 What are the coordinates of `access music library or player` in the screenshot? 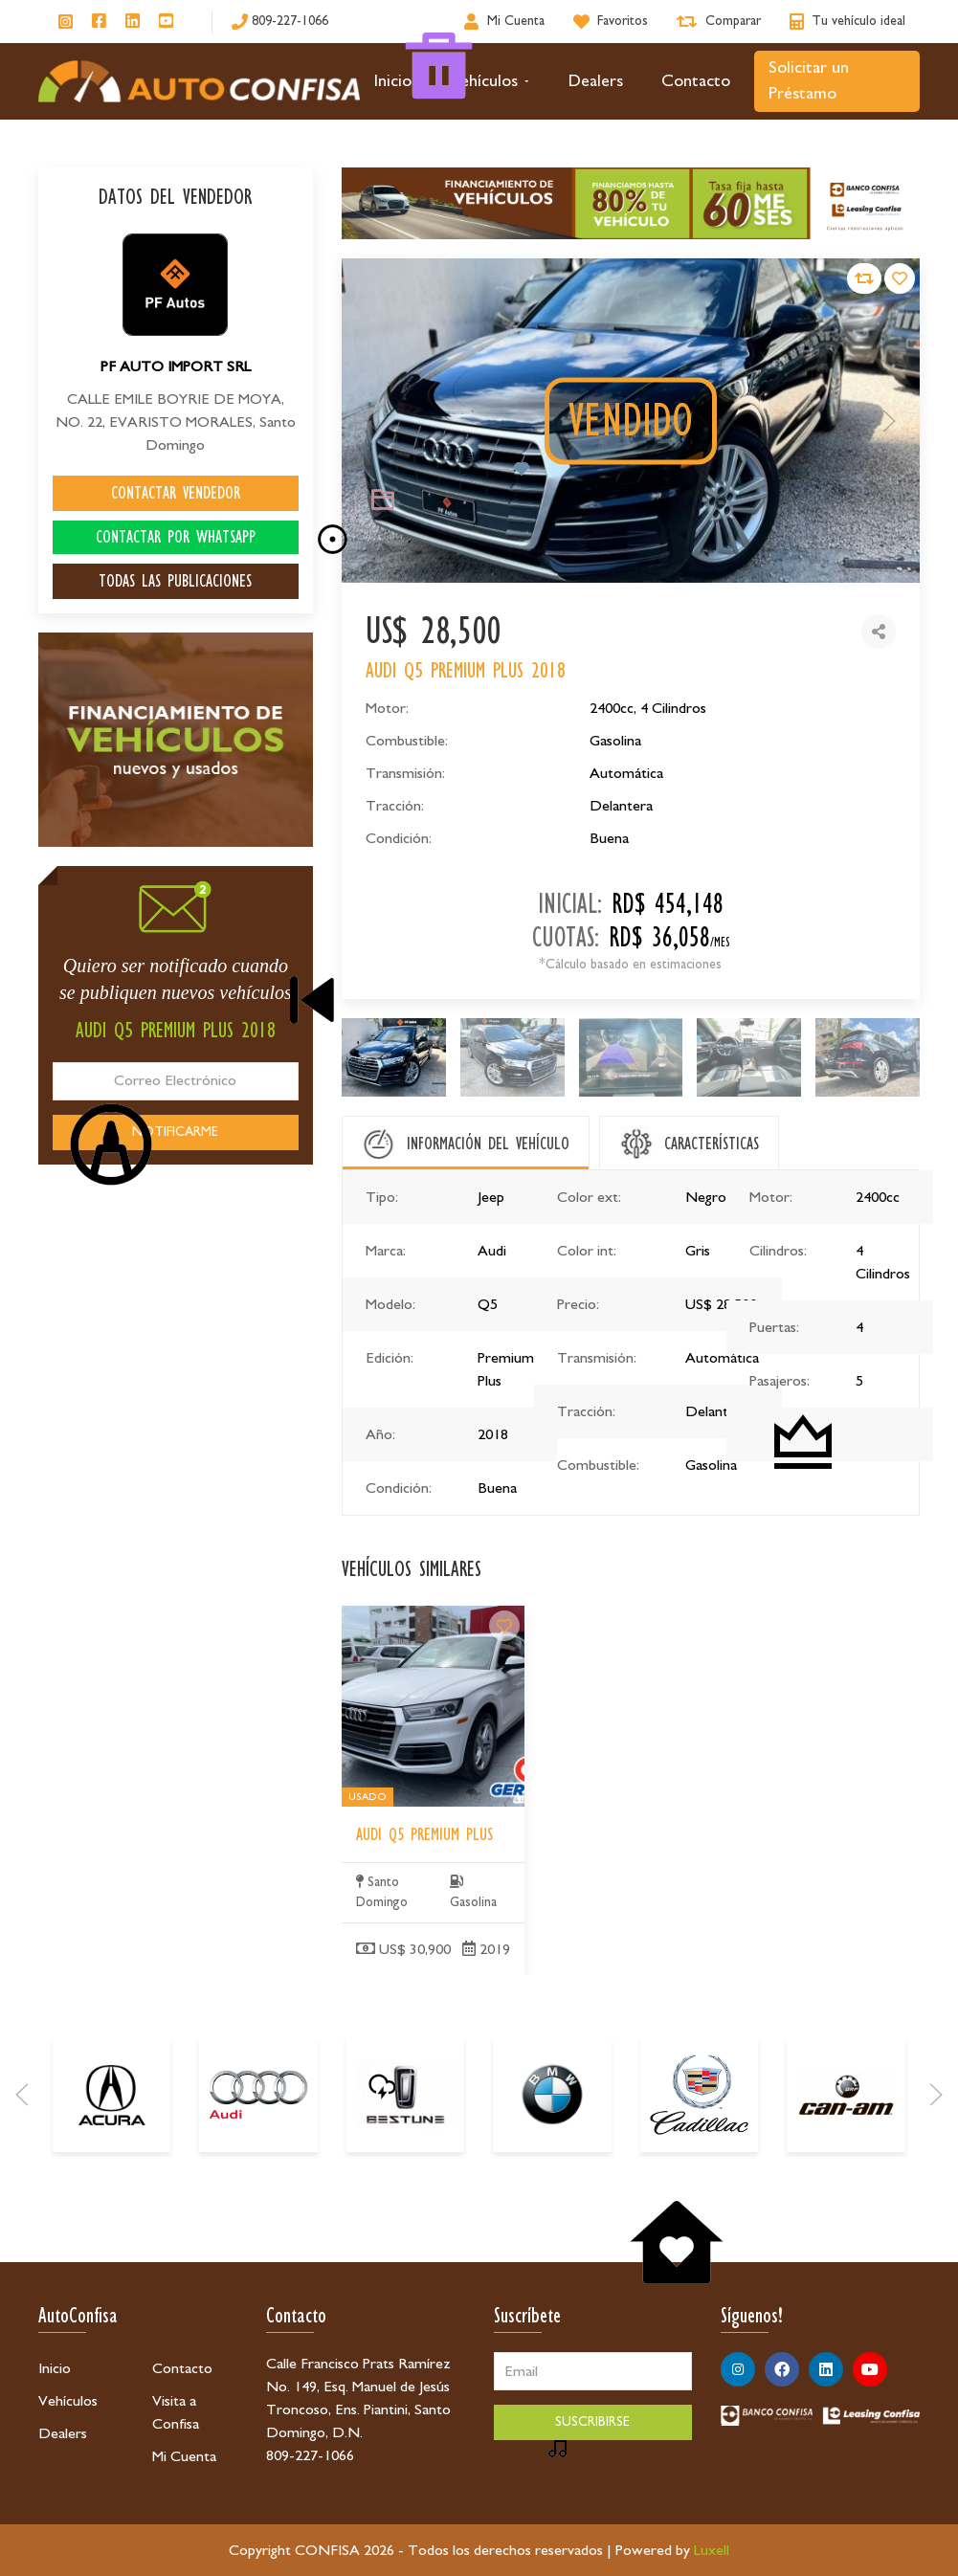 It's located at (559, 2449).